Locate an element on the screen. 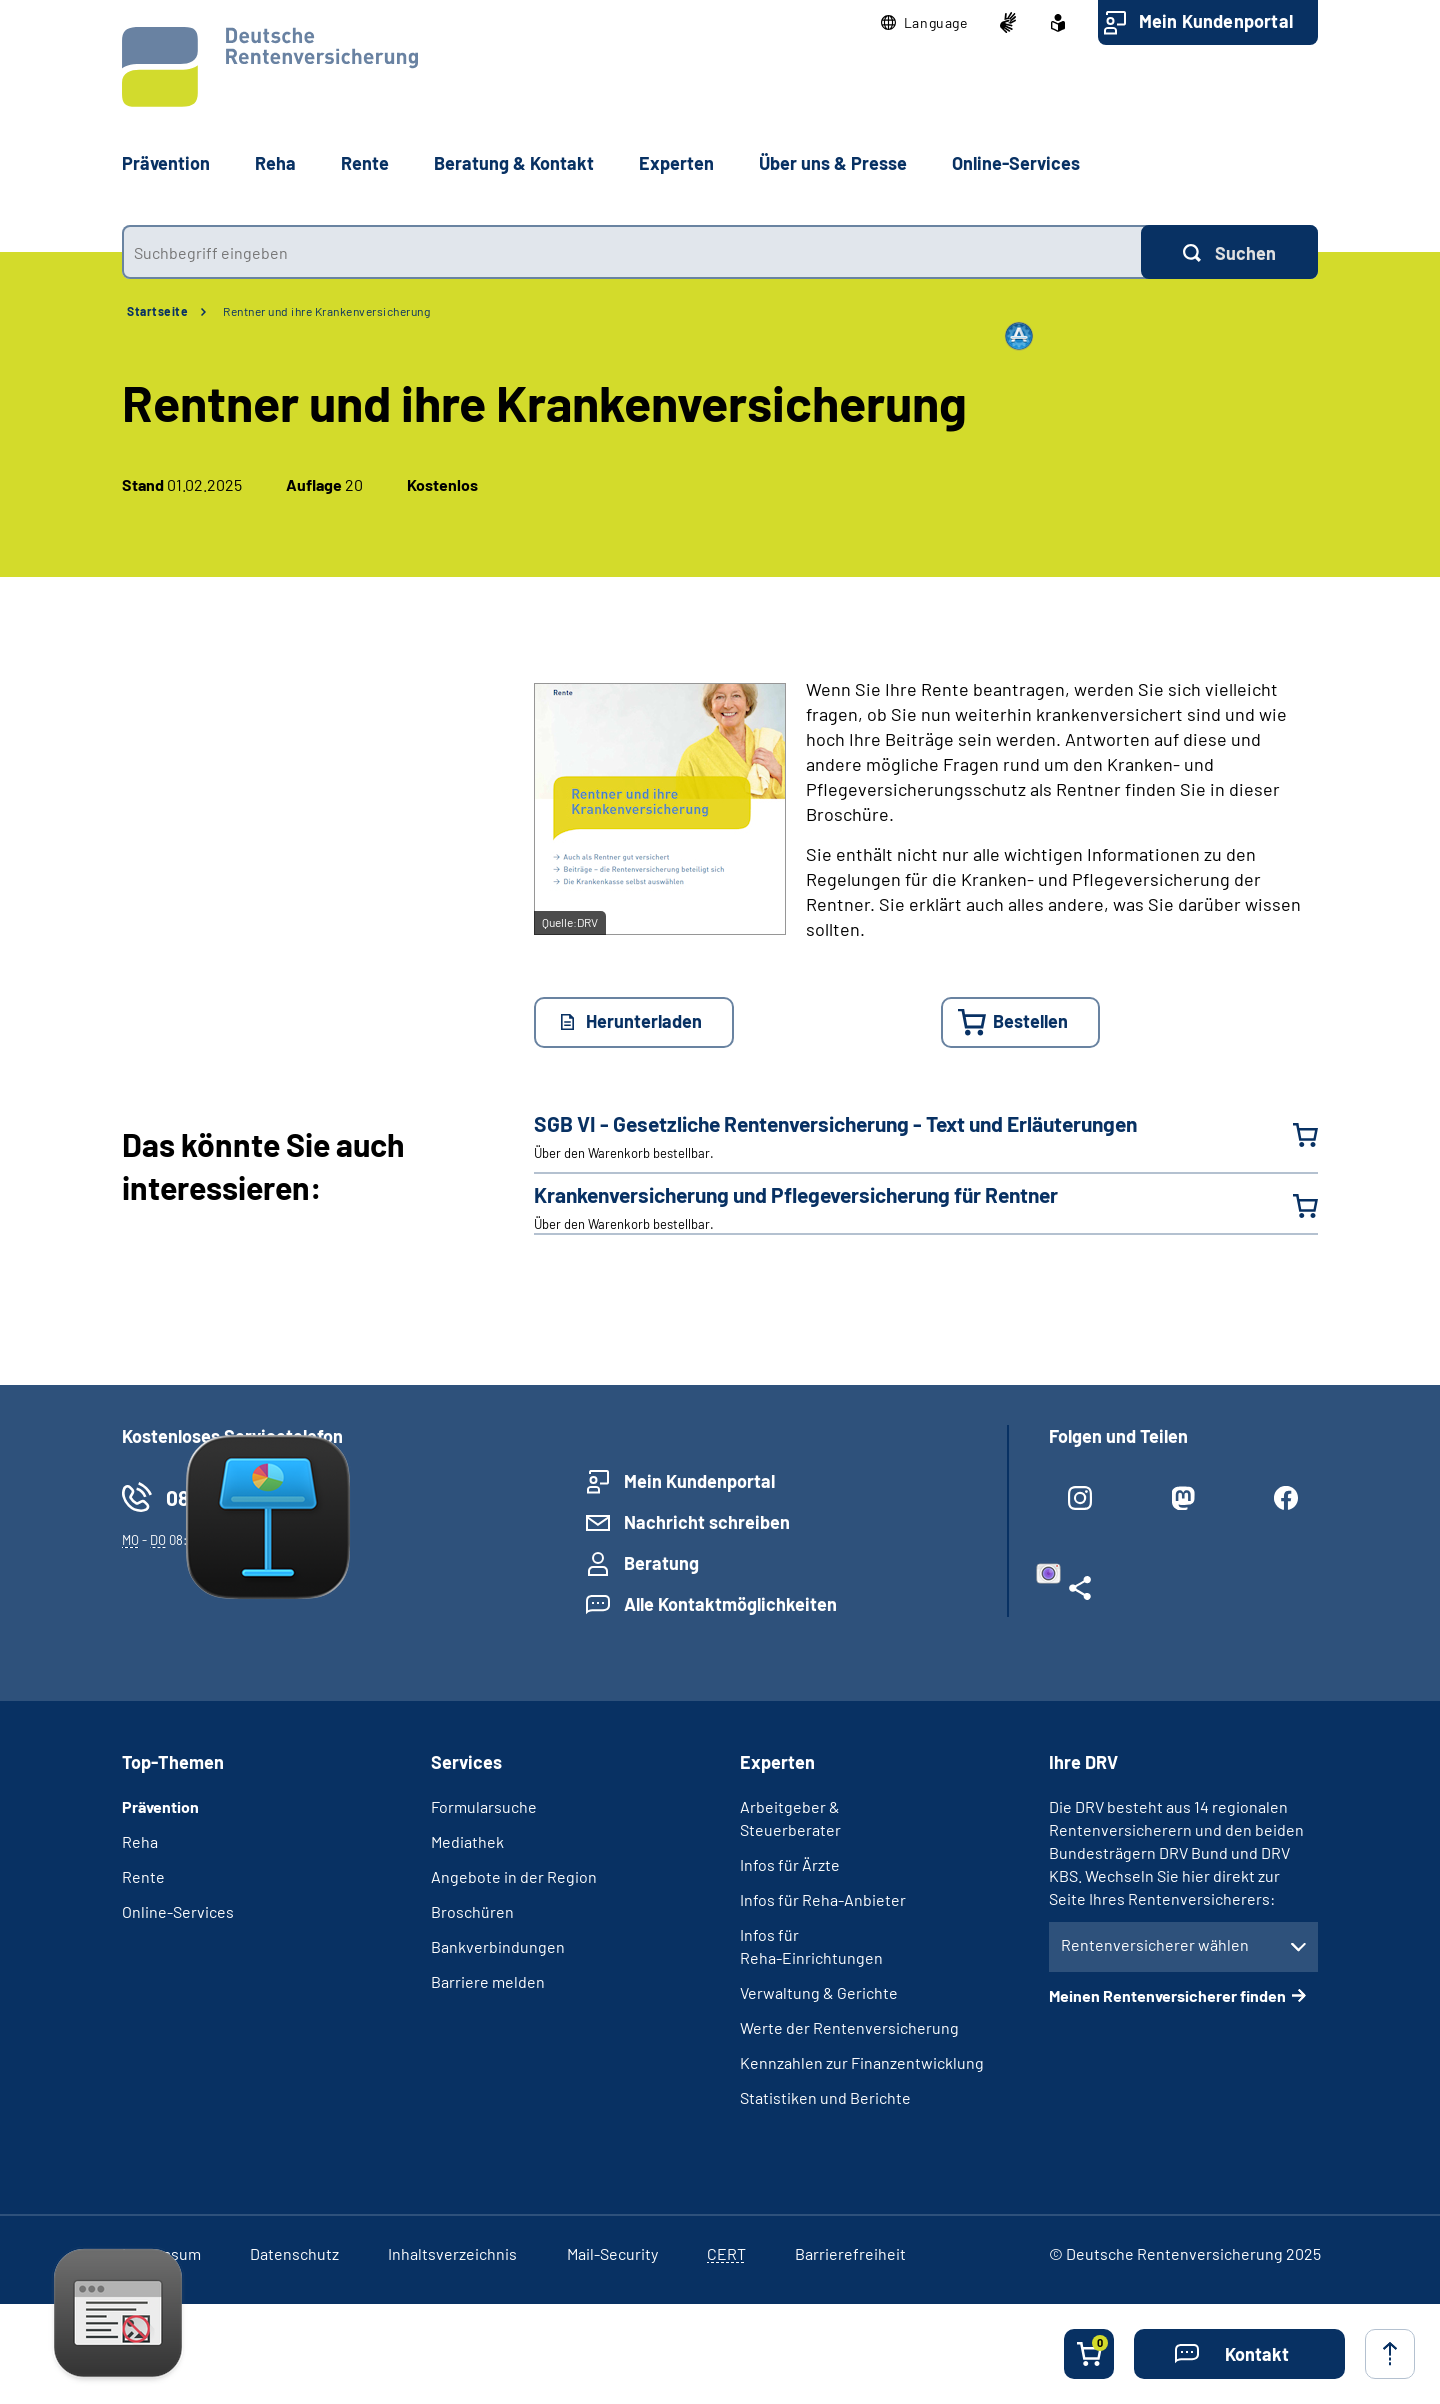  open keynote to create or edit presentations is located at coordinates (268, 1517).